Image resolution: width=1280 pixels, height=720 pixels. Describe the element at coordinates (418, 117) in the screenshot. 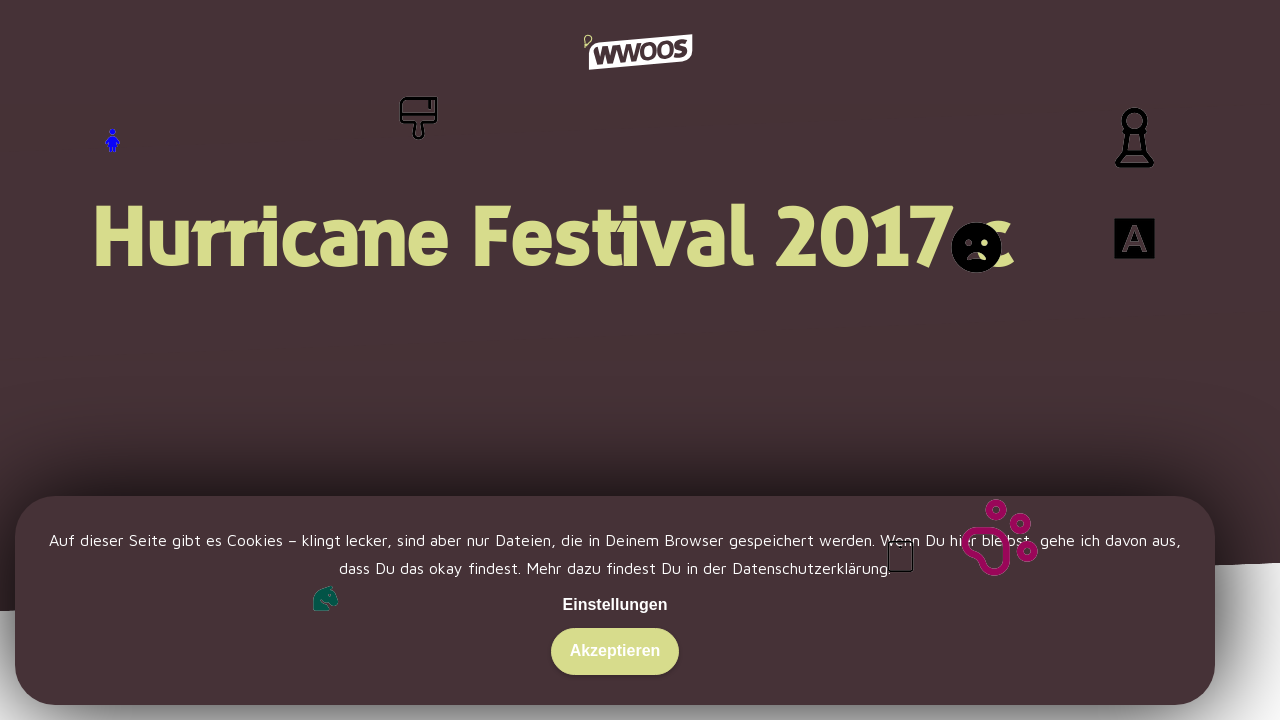

I see `access painting or drawing tools` at that location.